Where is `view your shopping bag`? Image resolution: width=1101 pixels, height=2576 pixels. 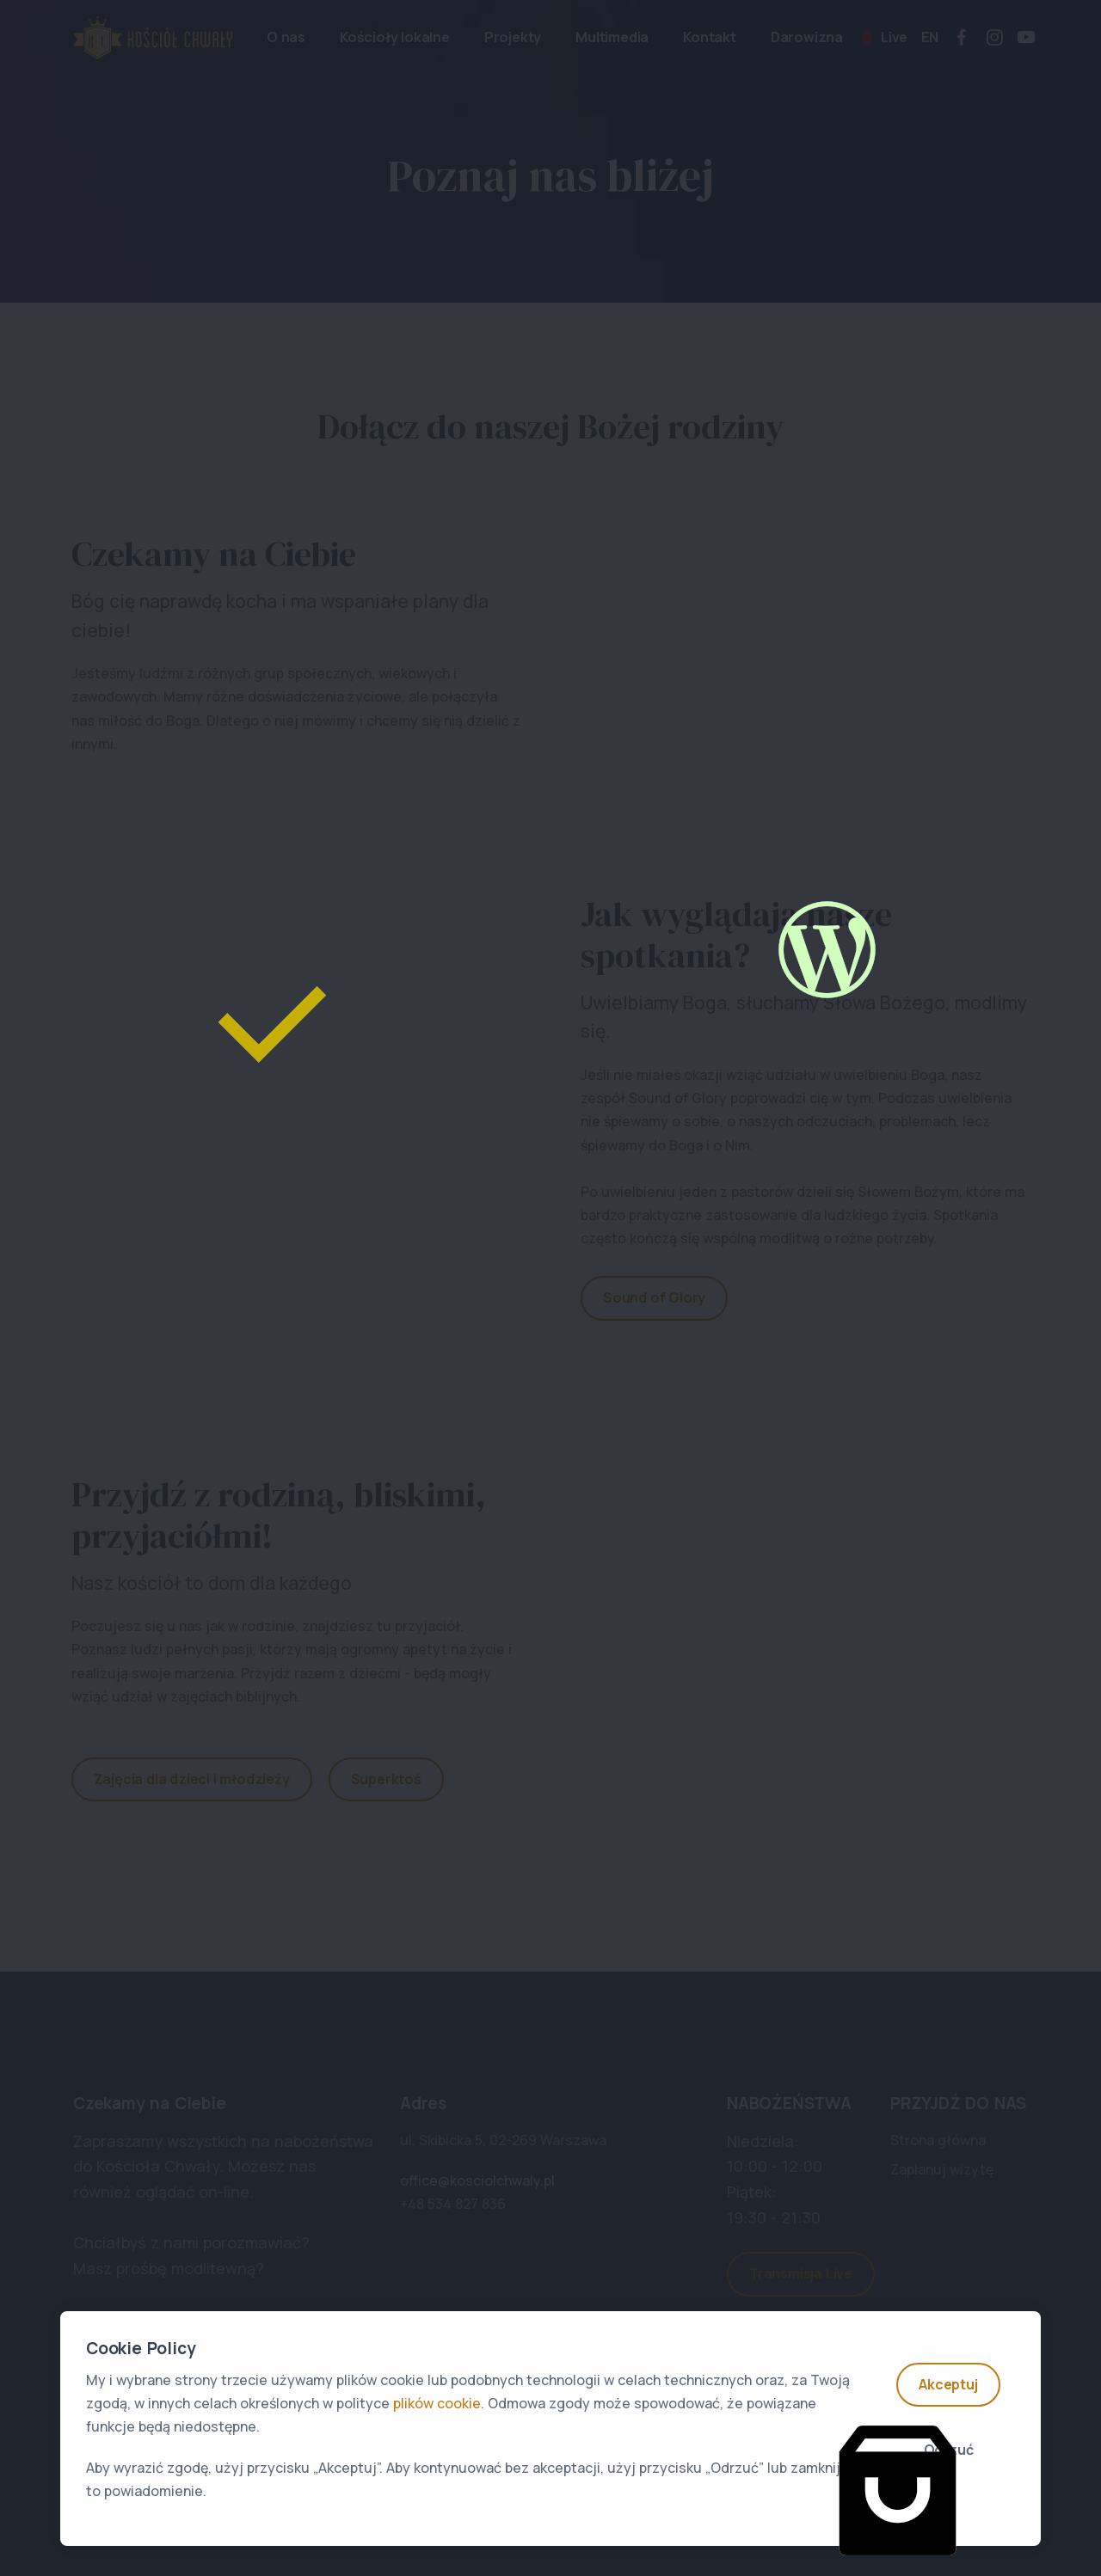
view your shopping bag is located at coordinates (897, 2490).